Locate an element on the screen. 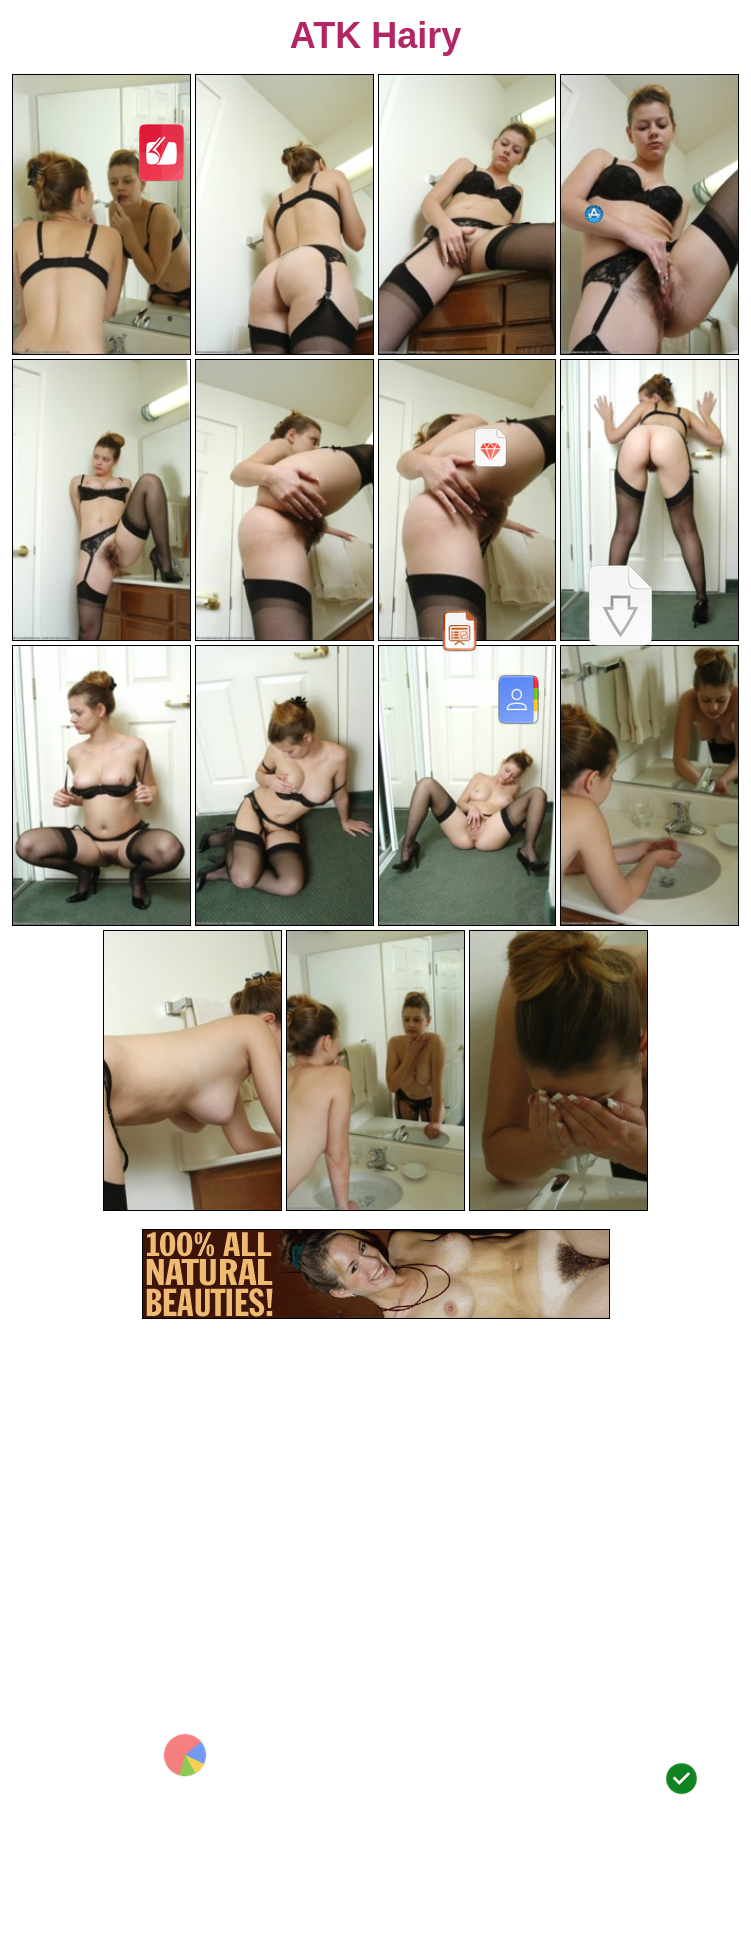 Image resolution: width=751 pixels, height=1960 pixels. apply mail filters to messages is located at coordinates (681, 1778).